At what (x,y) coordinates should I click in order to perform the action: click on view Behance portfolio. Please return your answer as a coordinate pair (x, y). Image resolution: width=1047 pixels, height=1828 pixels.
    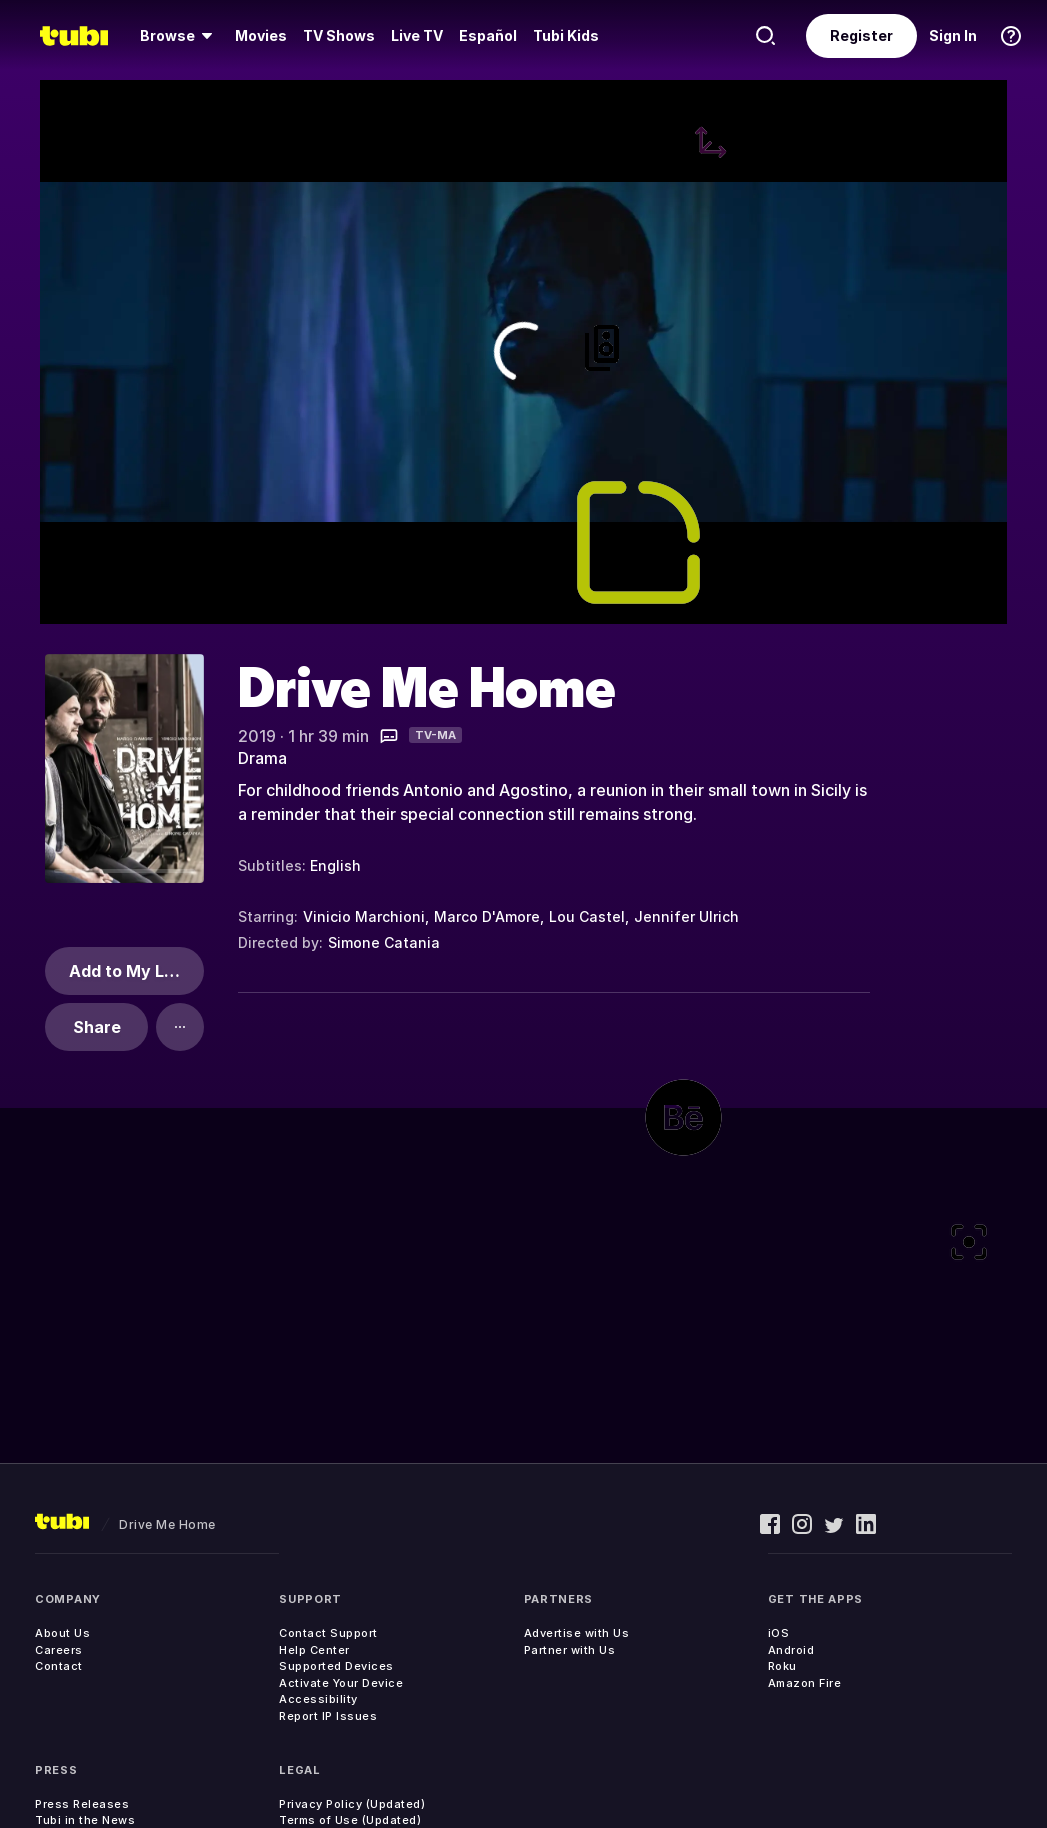
    Looking at the image, I should click on (683, 1117).